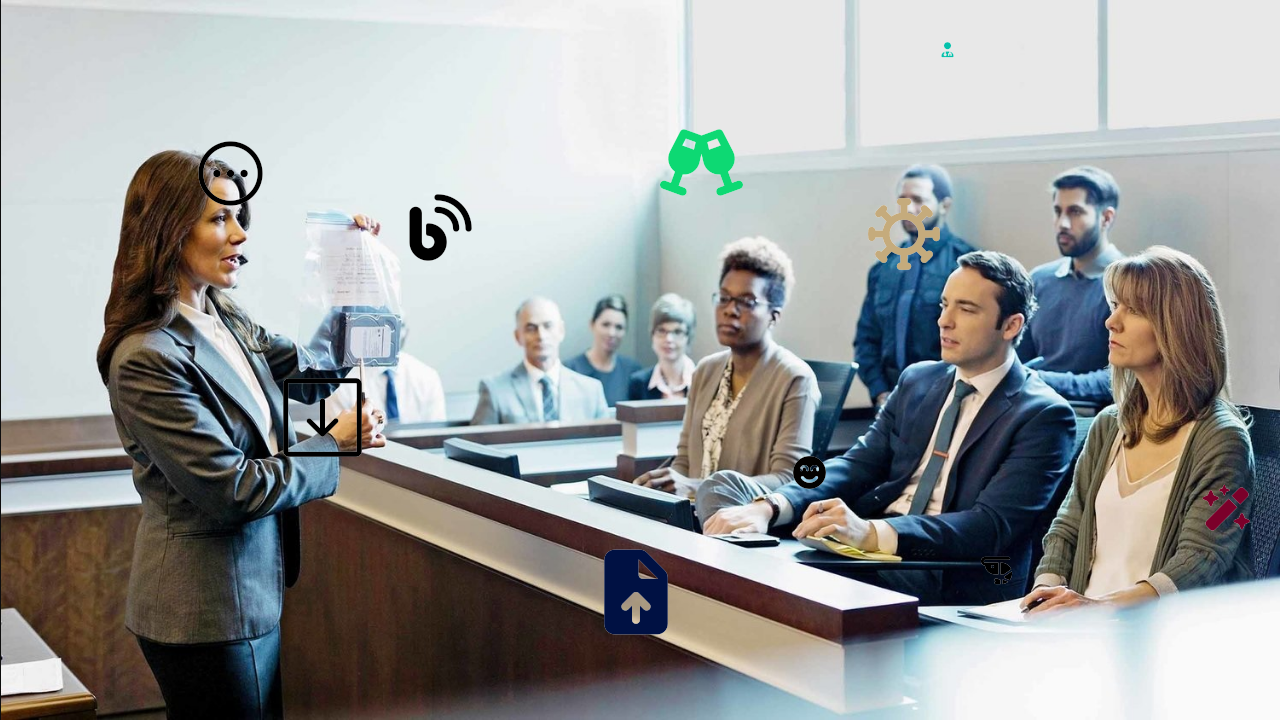 Image resolution: width=1280 pixels, height=720 pixels. What do you see at coordinates (996, 570) in the screenshot?
I see `indicates seafood or shellfish menu items` at bounding box center [996, 570].